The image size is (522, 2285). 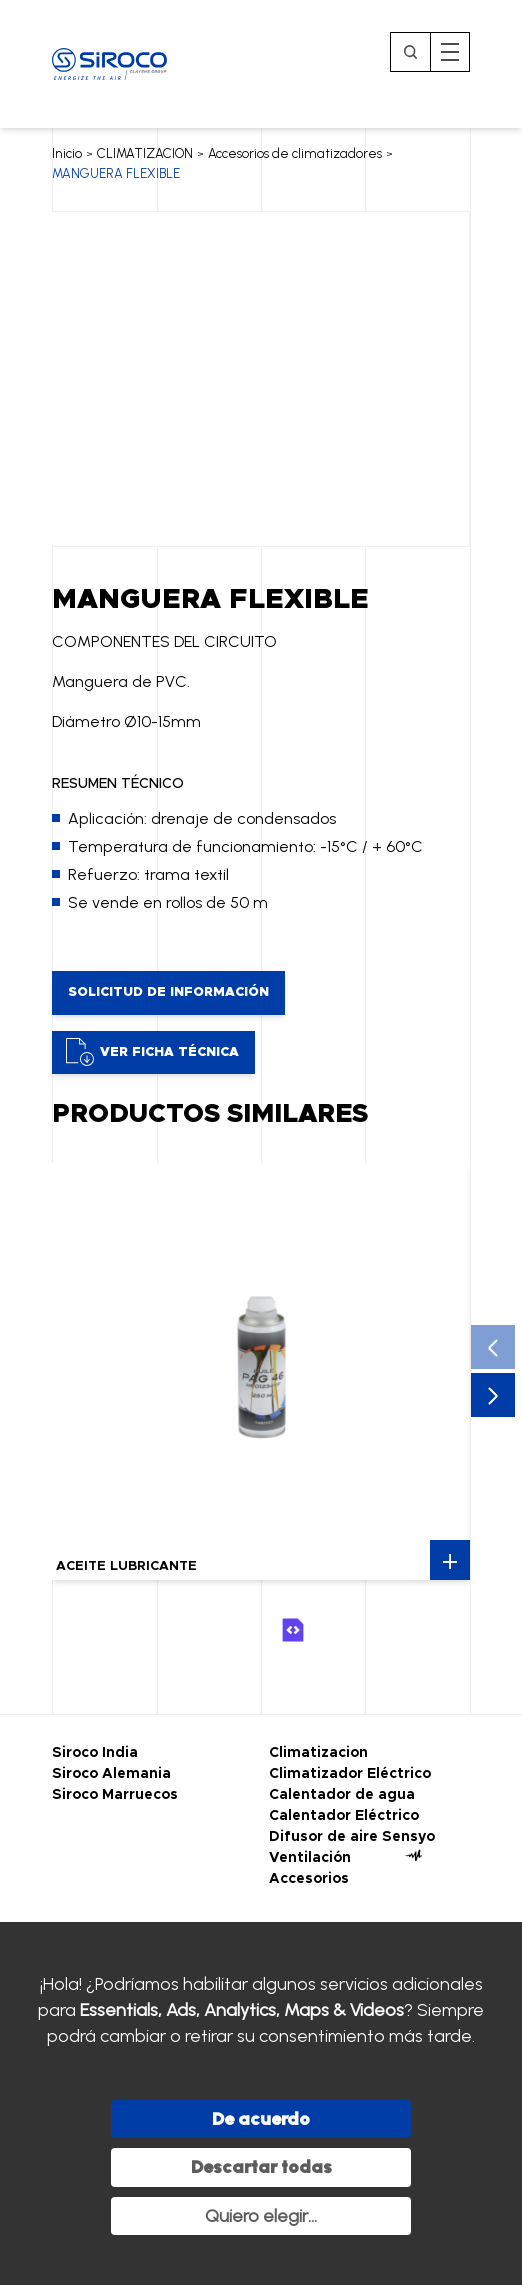 What do you see at coordinates (413, 1855) in the screenshot?
I see `open audiomack music streaming app` at bounding box center [413, 1855].